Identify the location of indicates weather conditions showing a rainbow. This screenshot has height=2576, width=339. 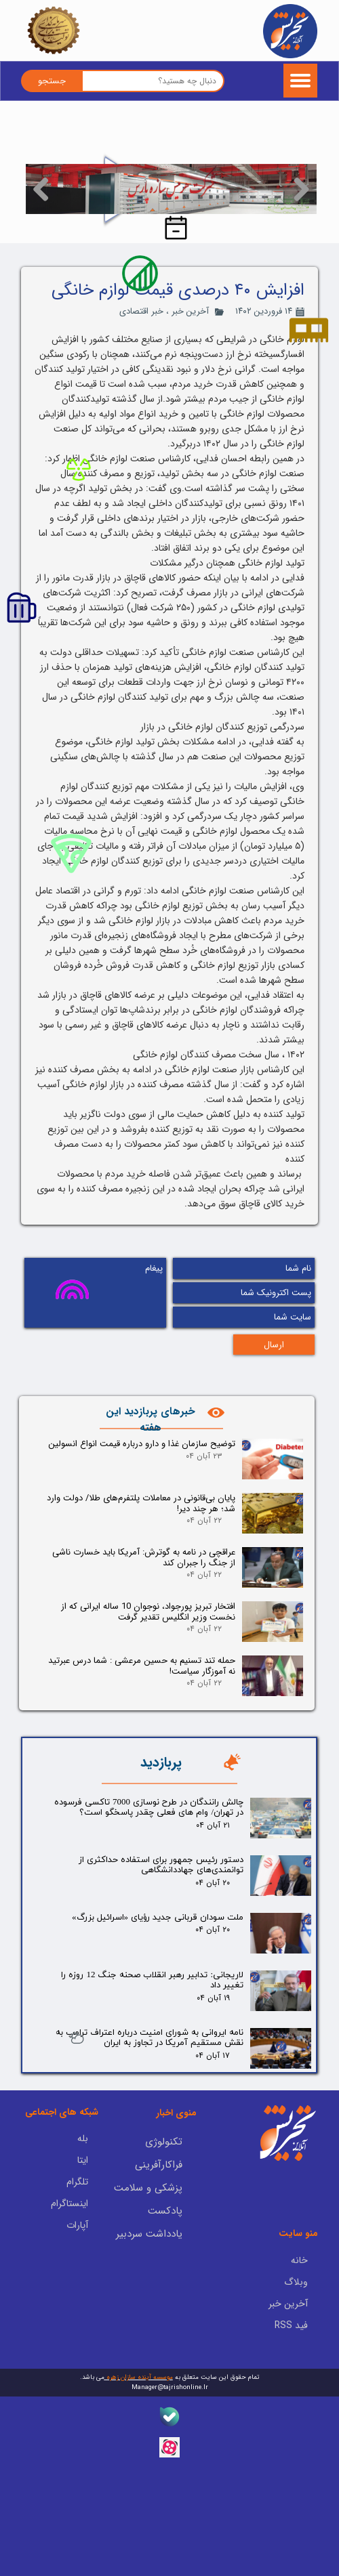
(72, 1290).